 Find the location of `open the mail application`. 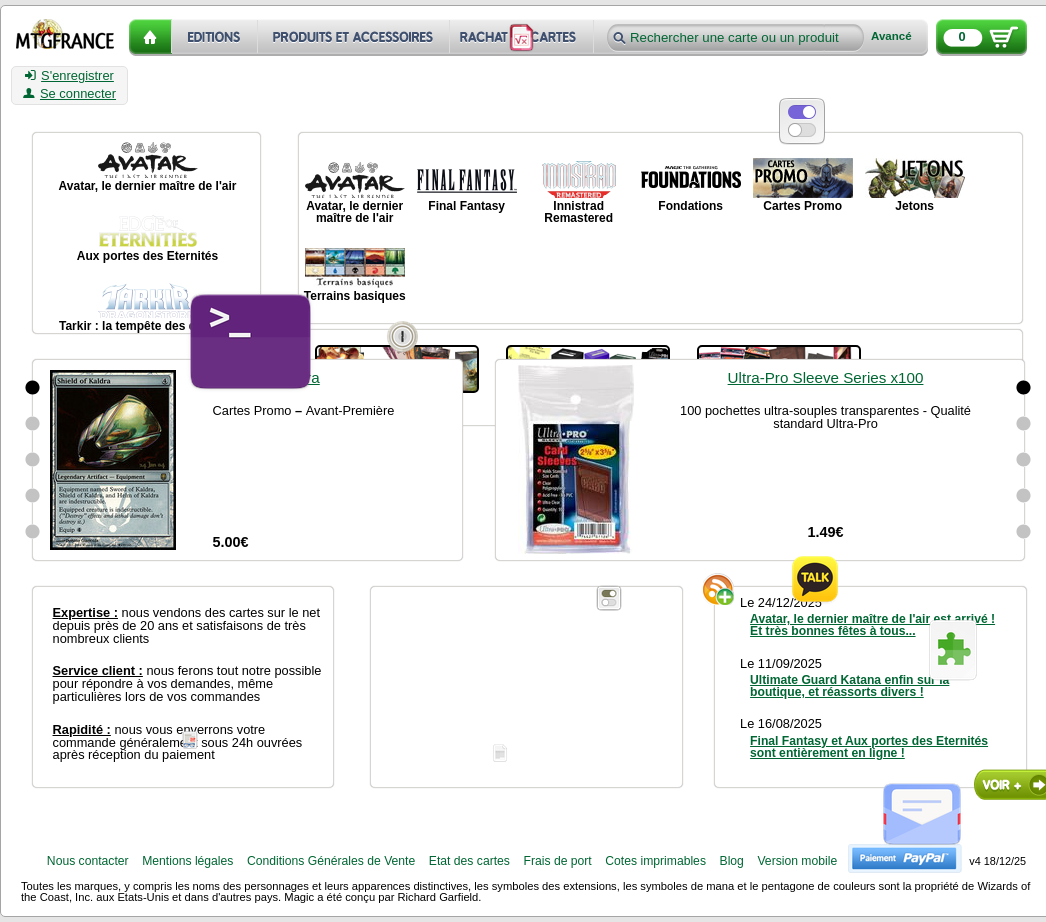

open the mail application is located at coordinates (922, 814).